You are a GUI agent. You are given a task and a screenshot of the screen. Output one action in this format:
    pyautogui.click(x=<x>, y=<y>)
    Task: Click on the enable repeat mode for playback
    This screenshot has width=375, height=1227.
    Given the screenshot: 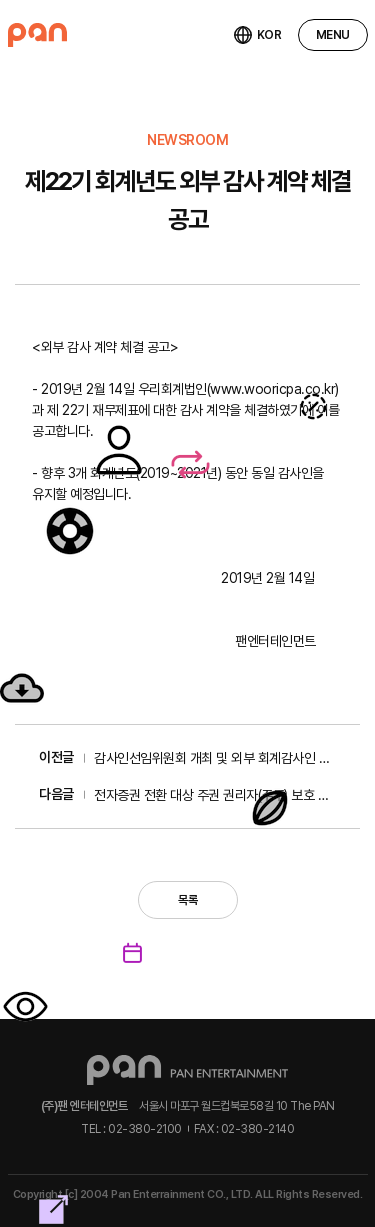 What is the action you would take?
    pyautogui.click(x=190, y=464)
    